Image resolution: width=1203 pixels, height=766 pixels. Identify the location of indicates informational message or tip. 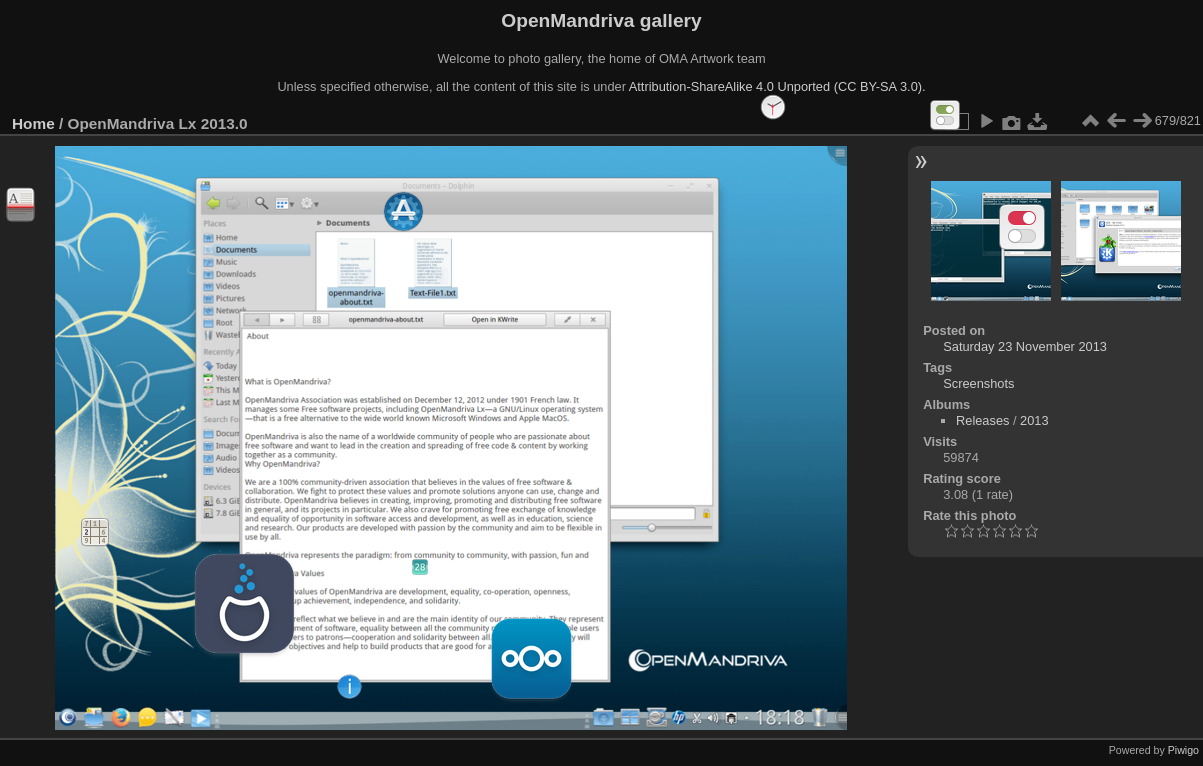
(349, 686).